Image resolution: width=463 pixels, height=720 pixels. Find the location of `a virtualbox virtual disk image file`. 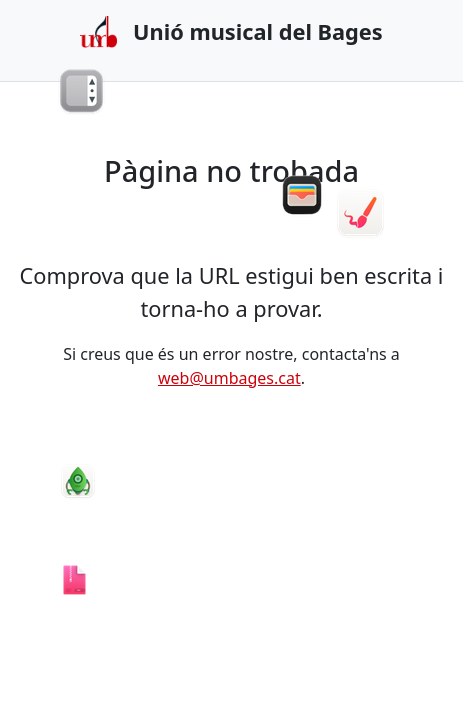

a virtualbox virtual disk image file is located at coordinates (74, 580).